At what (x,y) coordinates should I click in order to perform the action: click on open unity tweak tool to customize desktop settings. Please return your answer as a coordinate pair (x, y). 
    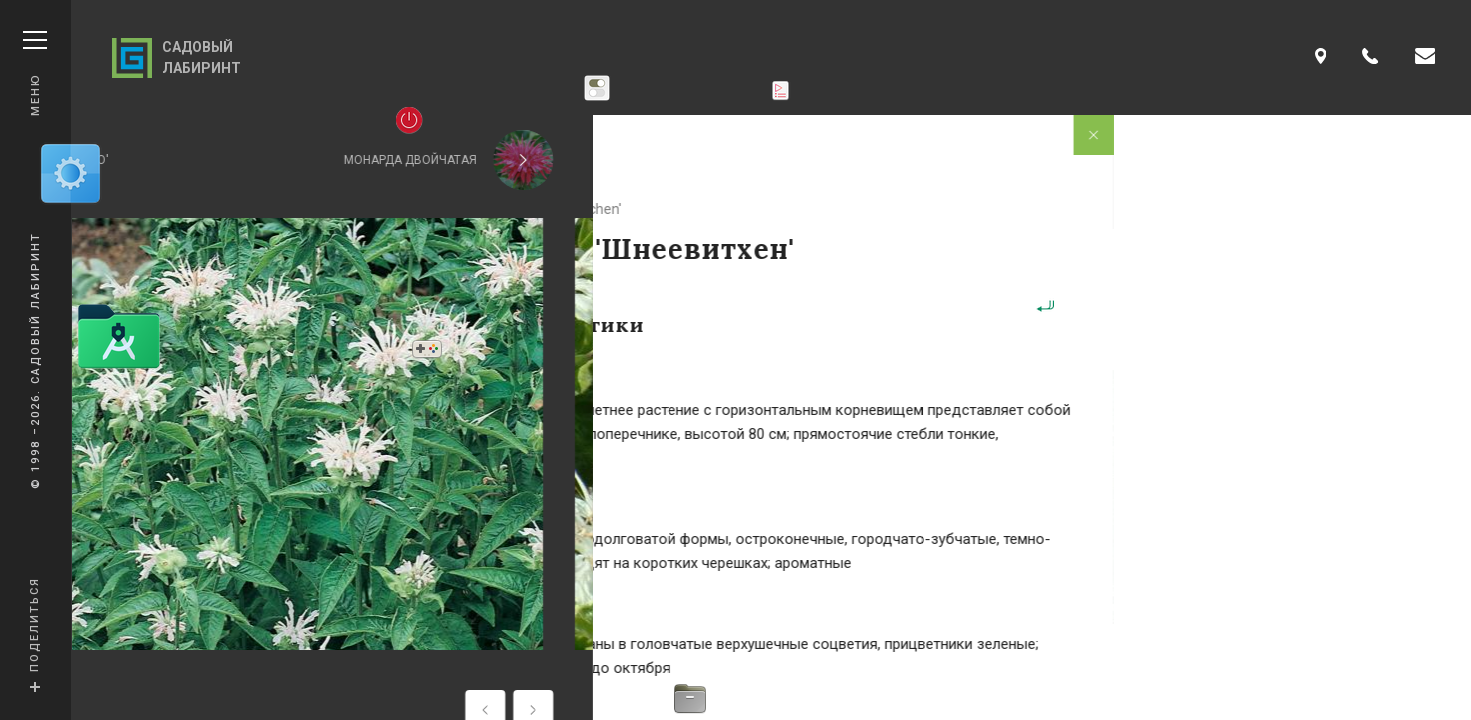
    Looking at the image, I should click on (597, 88).